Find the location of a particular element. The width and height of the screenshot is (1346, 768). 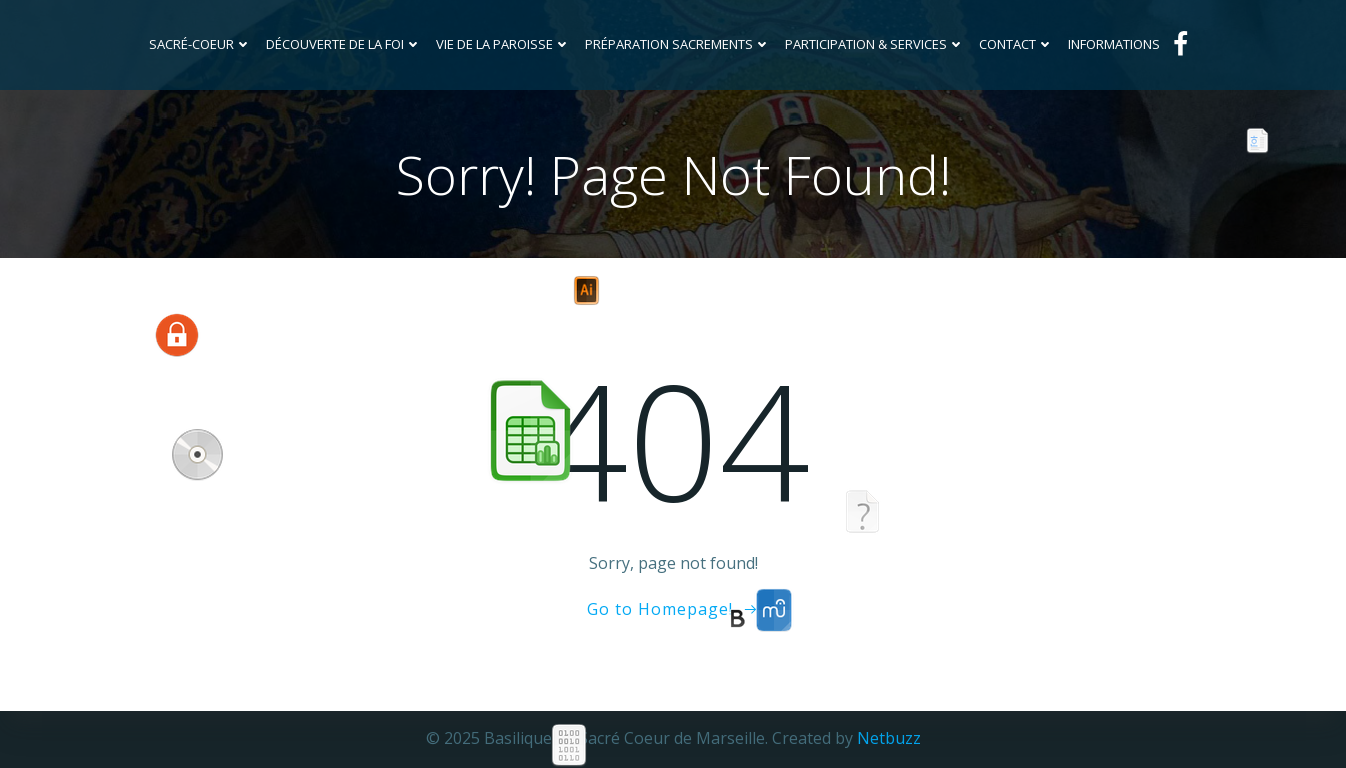

open an opendocument spreadsheet file is located at coordinates (530, 430).